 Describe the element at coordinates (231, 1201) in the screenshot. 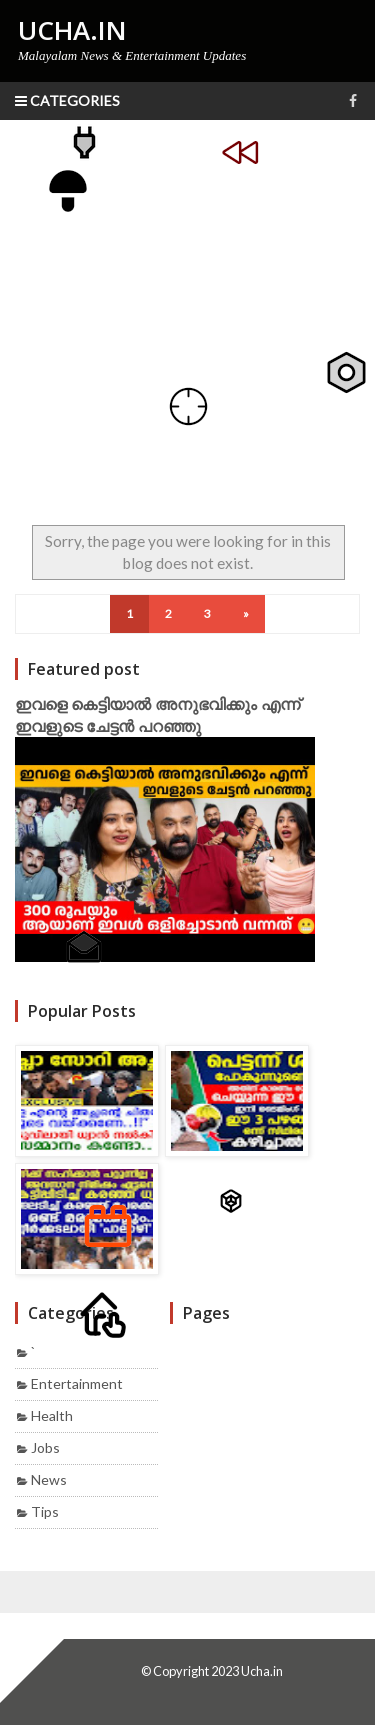

I see `view 3d model or object` at that location.